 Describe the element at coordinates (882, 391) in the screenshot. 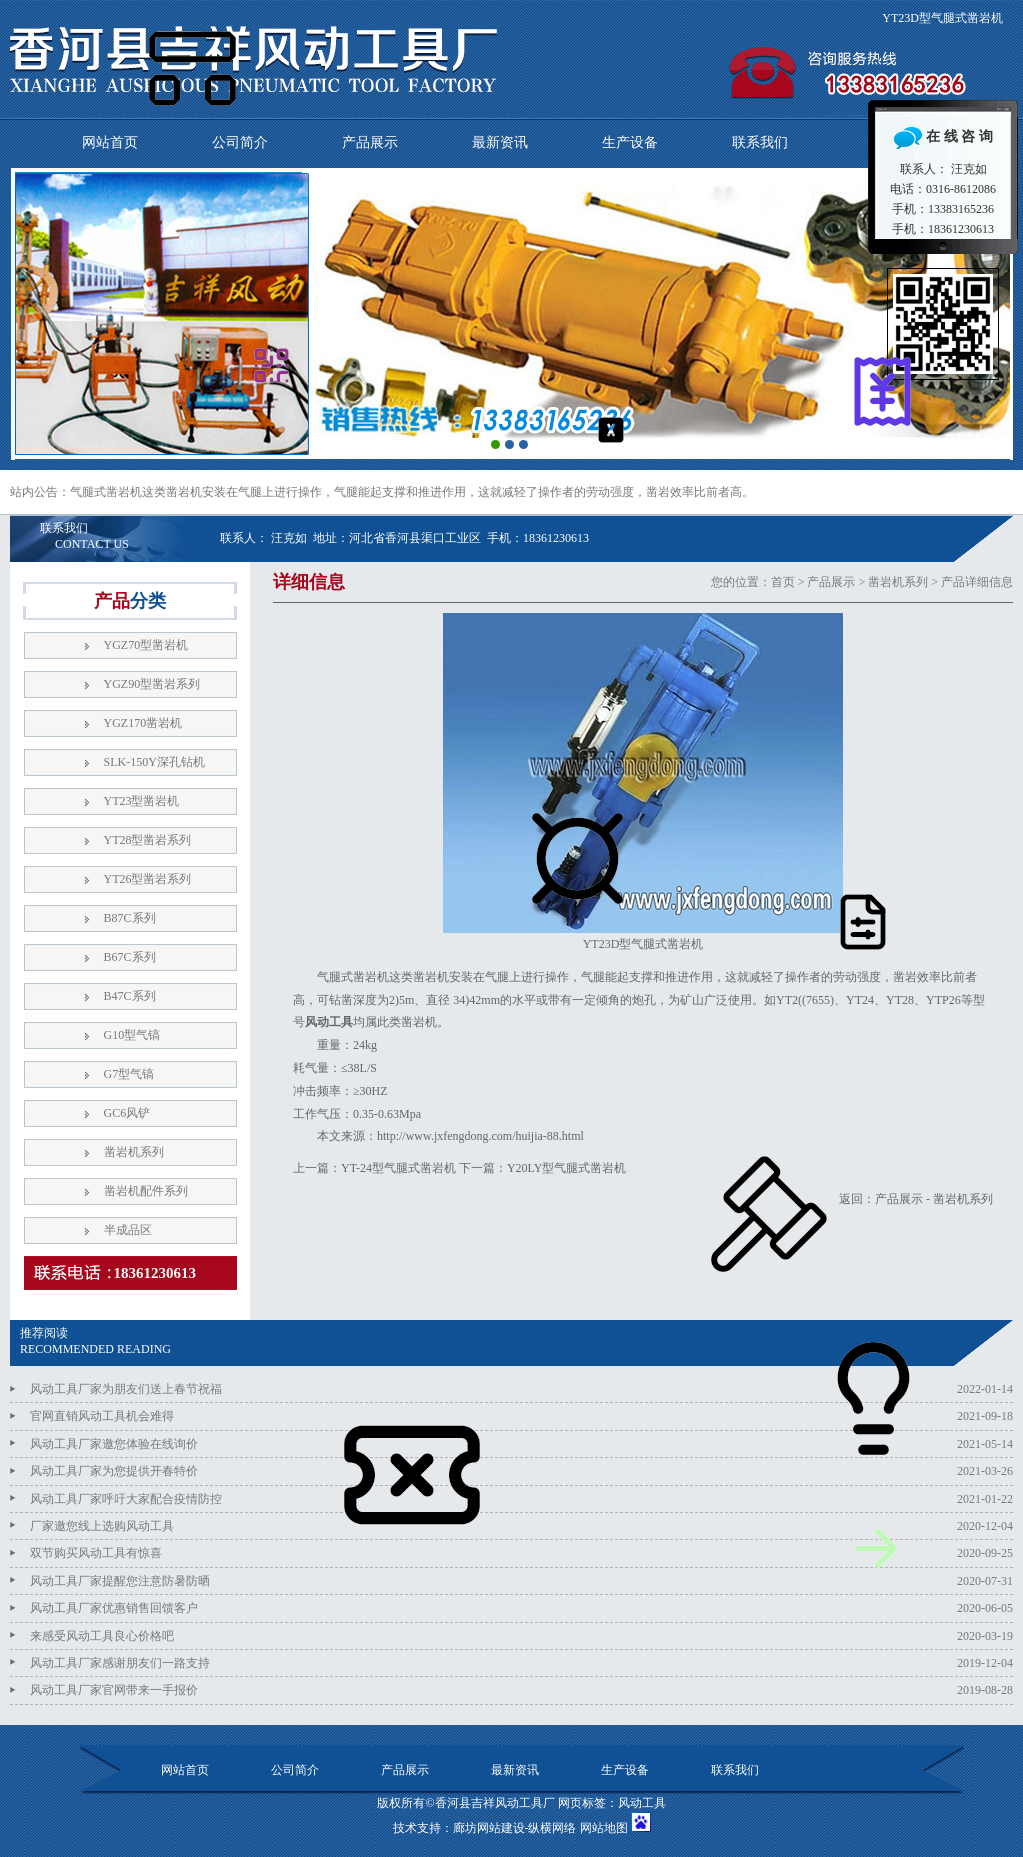

I see `view receipt or transaction in Japanese yen` at that location.